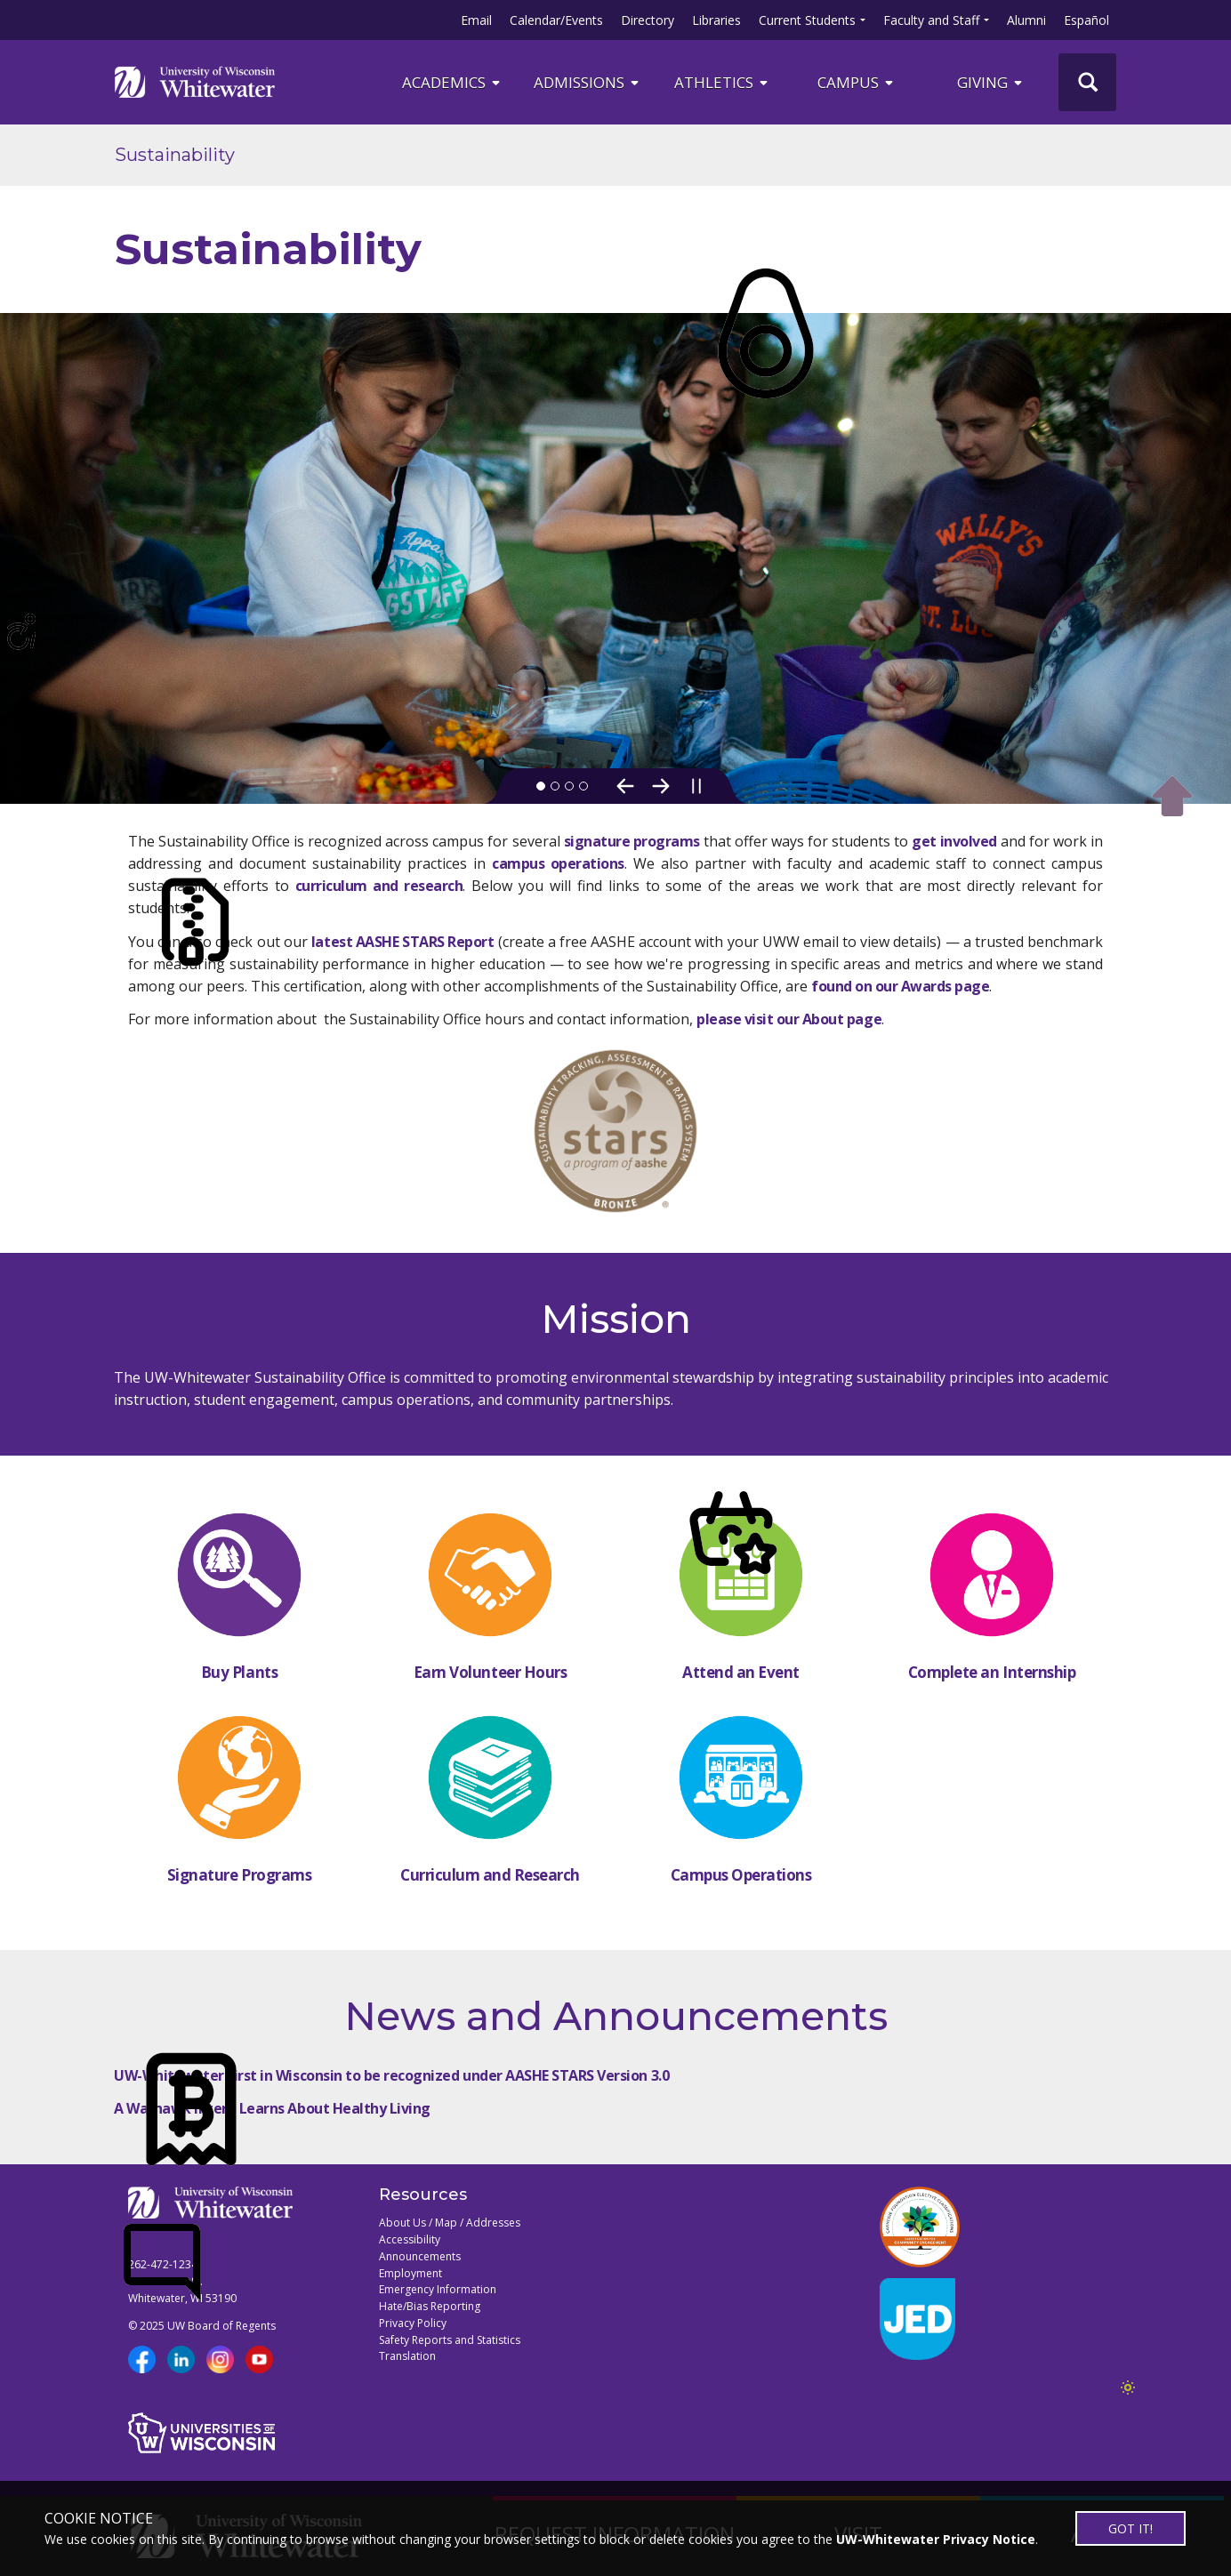 The height and width of the screenshot is (2576, 1231). Describe the element at coordinates (162, 2262) in the screenshot. I see `open comments or discussion thread` at that location.